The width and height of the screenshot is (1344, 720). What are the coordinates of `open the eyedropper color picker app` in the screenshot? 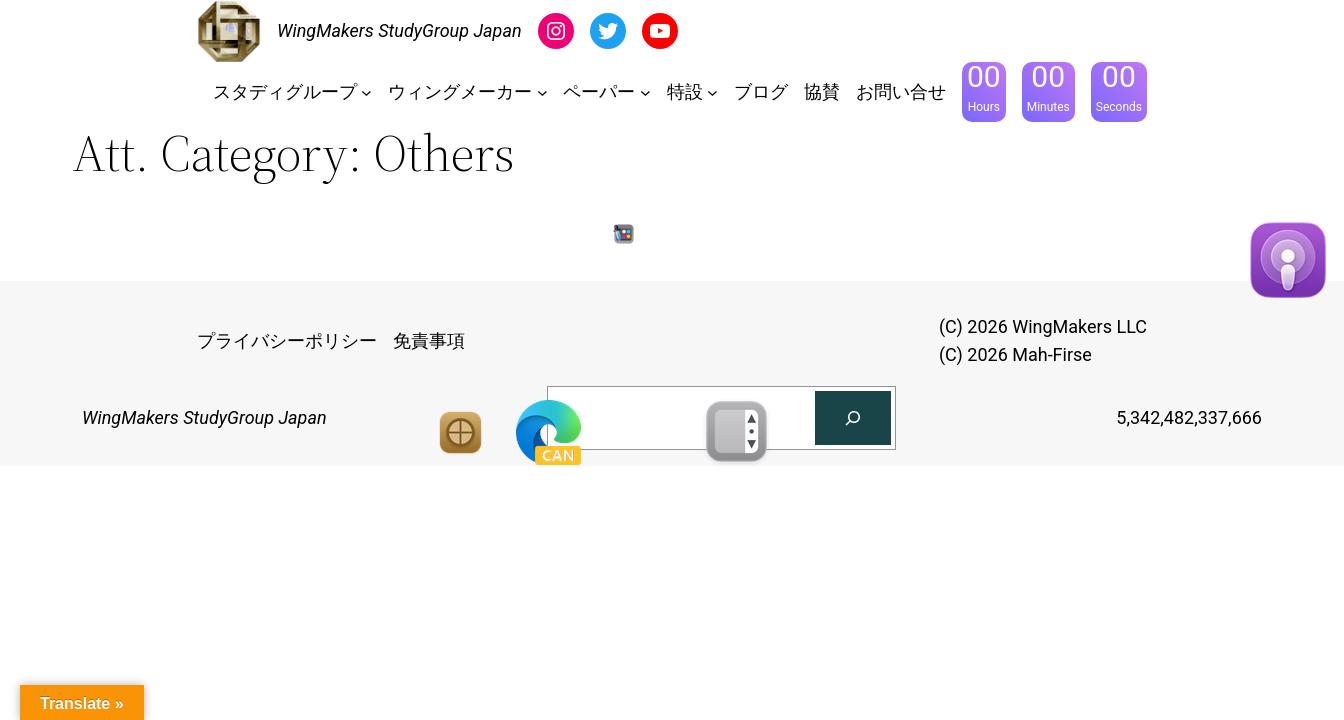 It's located at (624, 234).